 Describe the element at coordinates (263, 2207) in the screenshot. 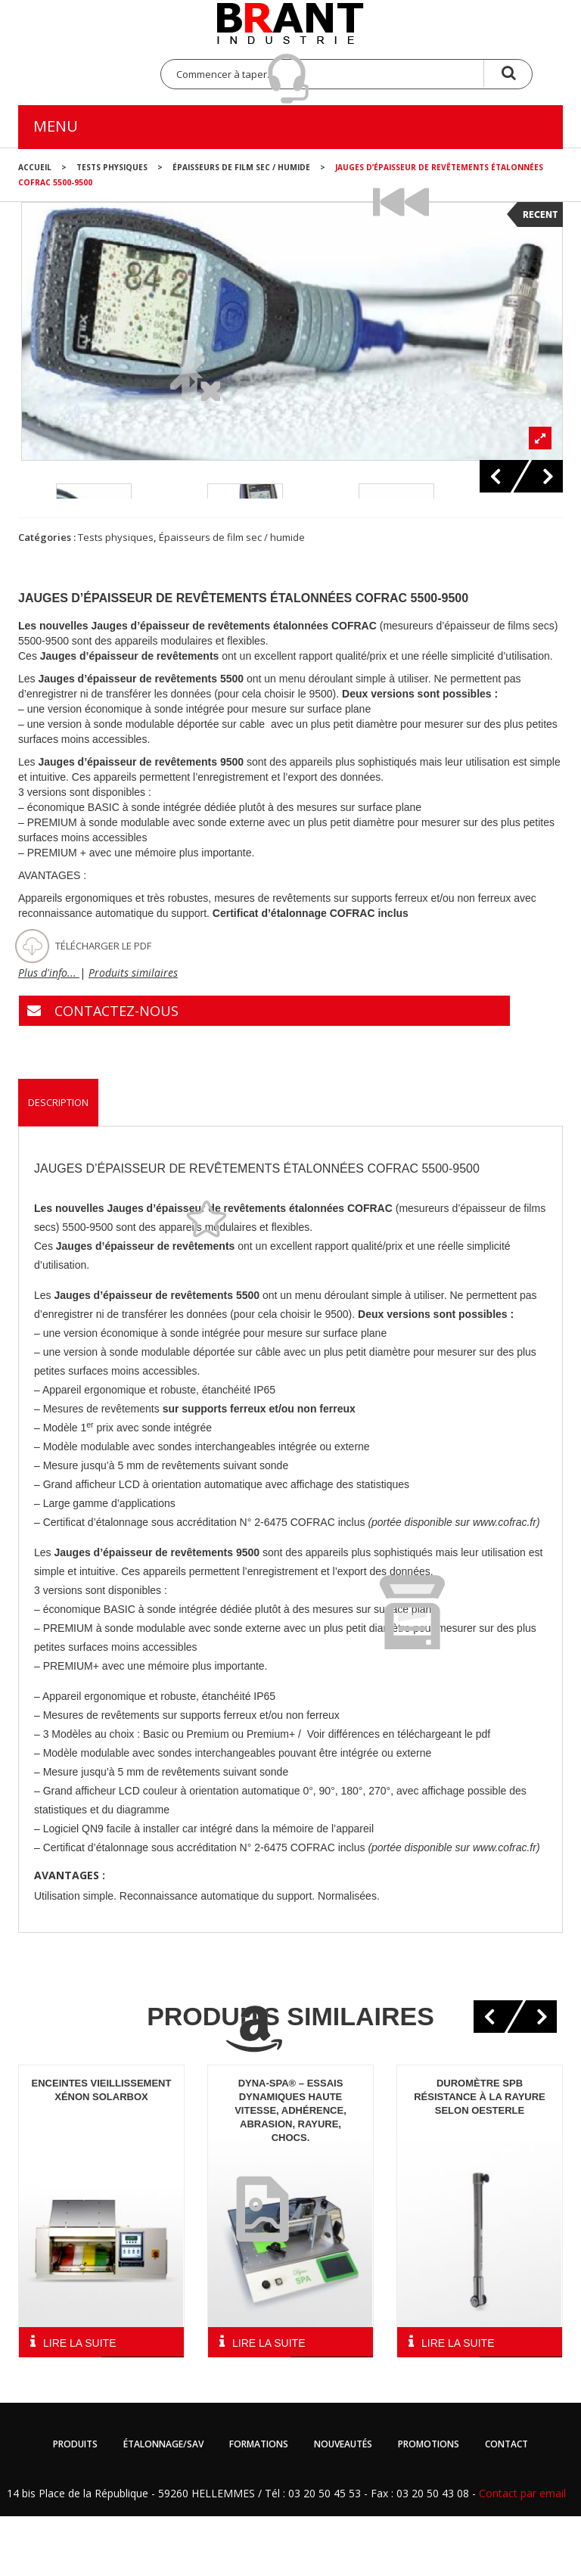

I see `indicates a drawing or illustration file` at that location.